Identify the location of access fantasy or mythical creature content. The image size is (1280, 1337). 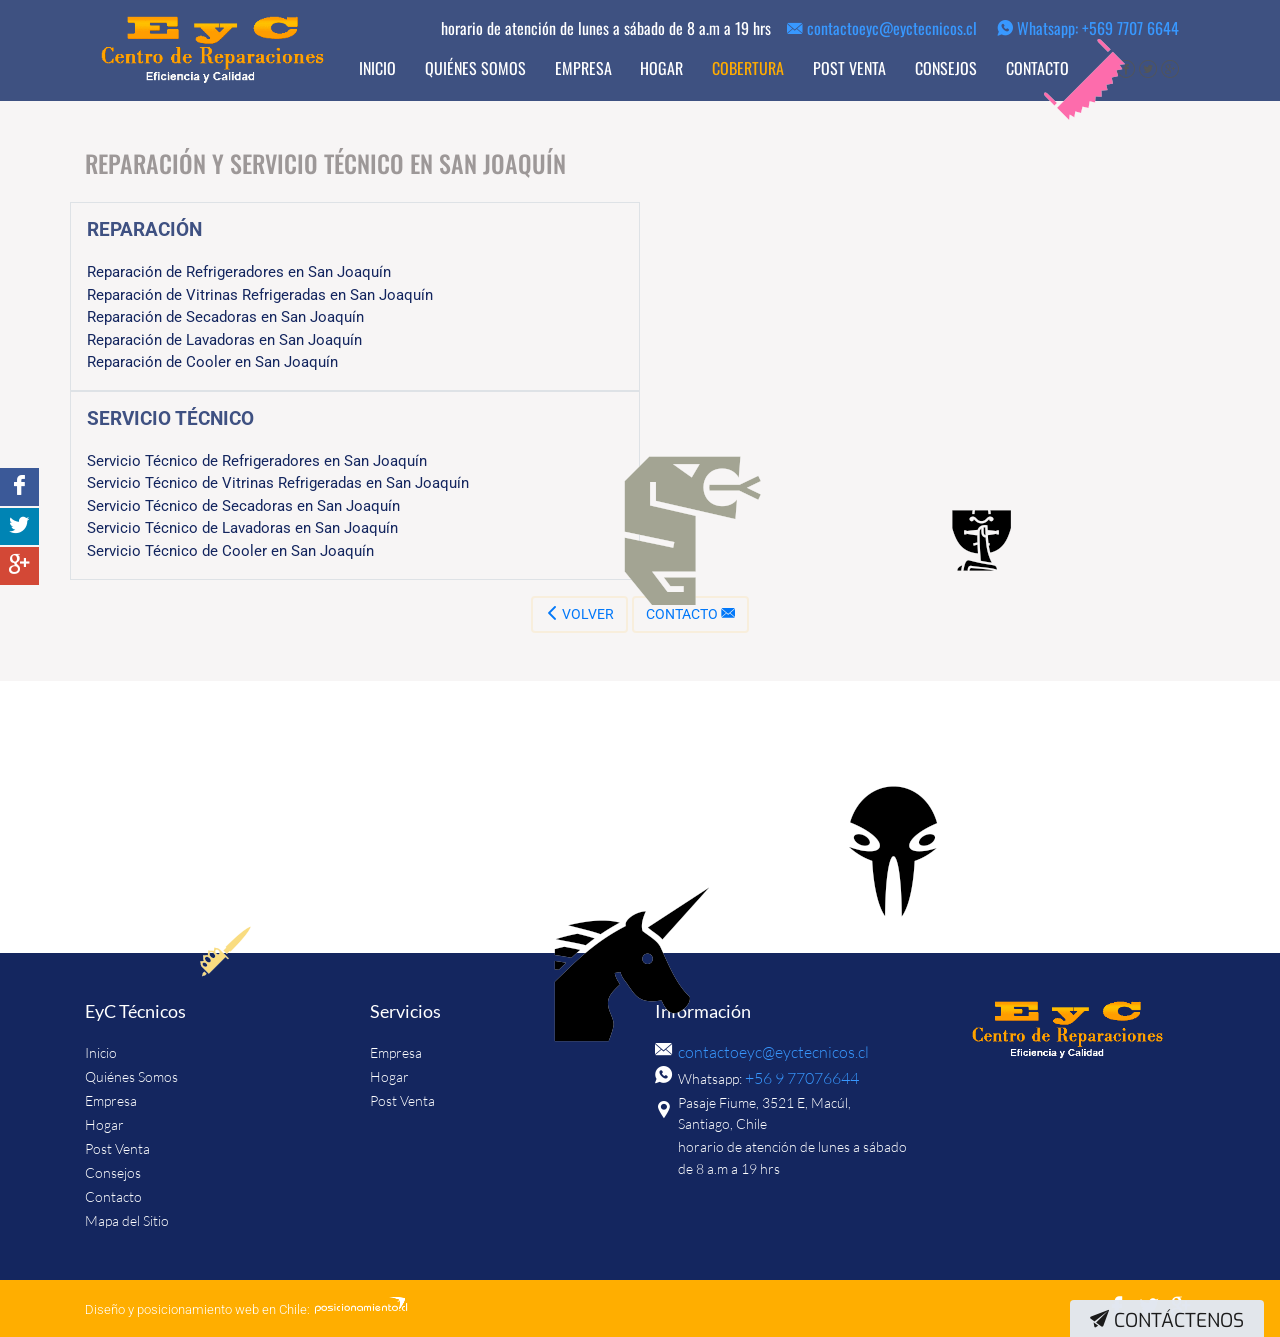
(632, 964).